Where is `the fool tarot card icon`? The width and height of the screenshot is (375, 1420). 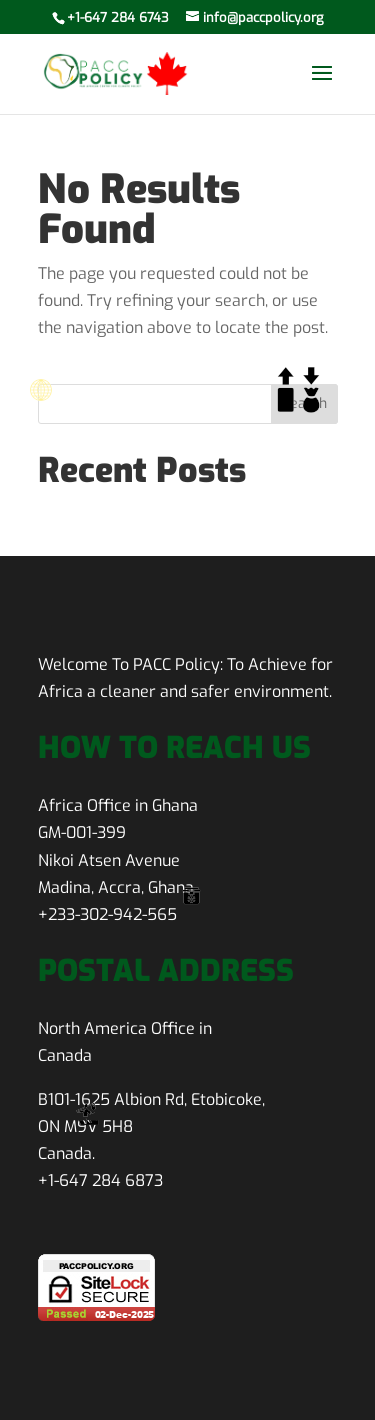
the fool tarot card icon is located at coordinates (86, 1113).